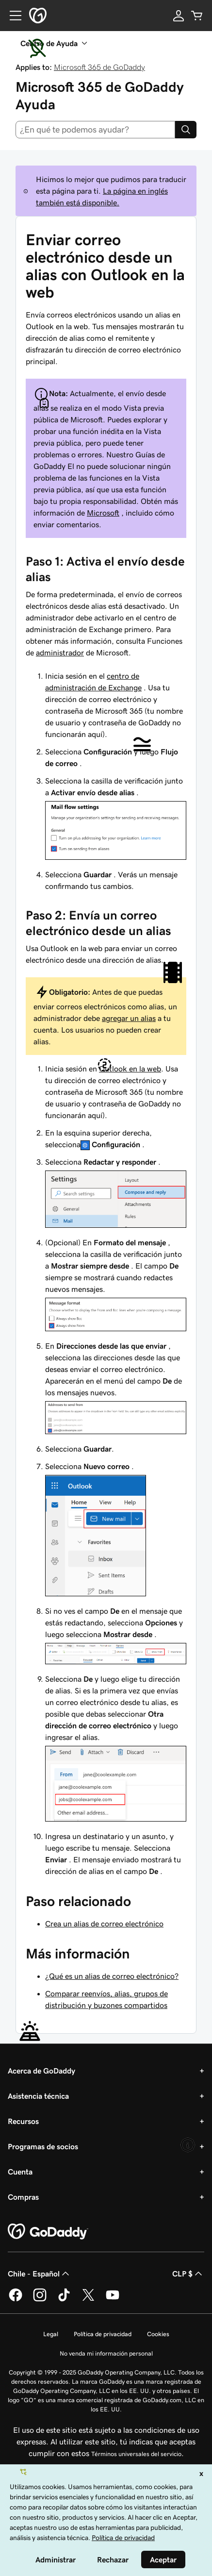  Describe the element at coordinates (23, 2472) in the screenshot. I see `view euro currency transactions` at that location.